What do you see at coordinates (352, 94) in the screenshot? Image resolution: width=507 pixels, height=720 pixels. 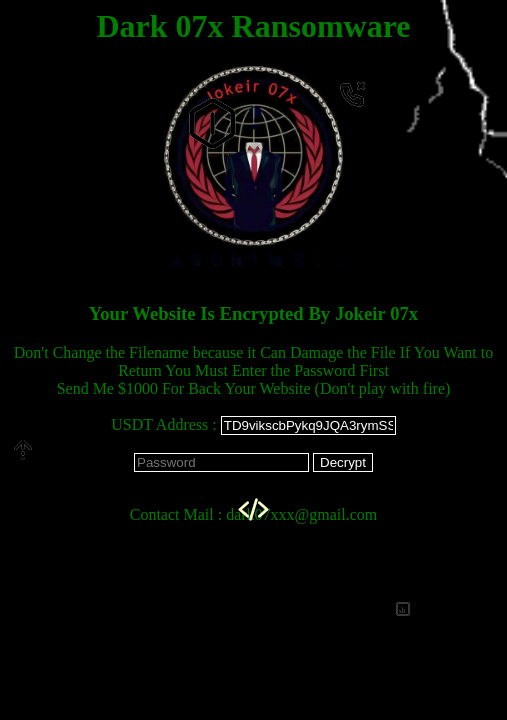 I see `end the current phone call` at bounding box center [352, 94].